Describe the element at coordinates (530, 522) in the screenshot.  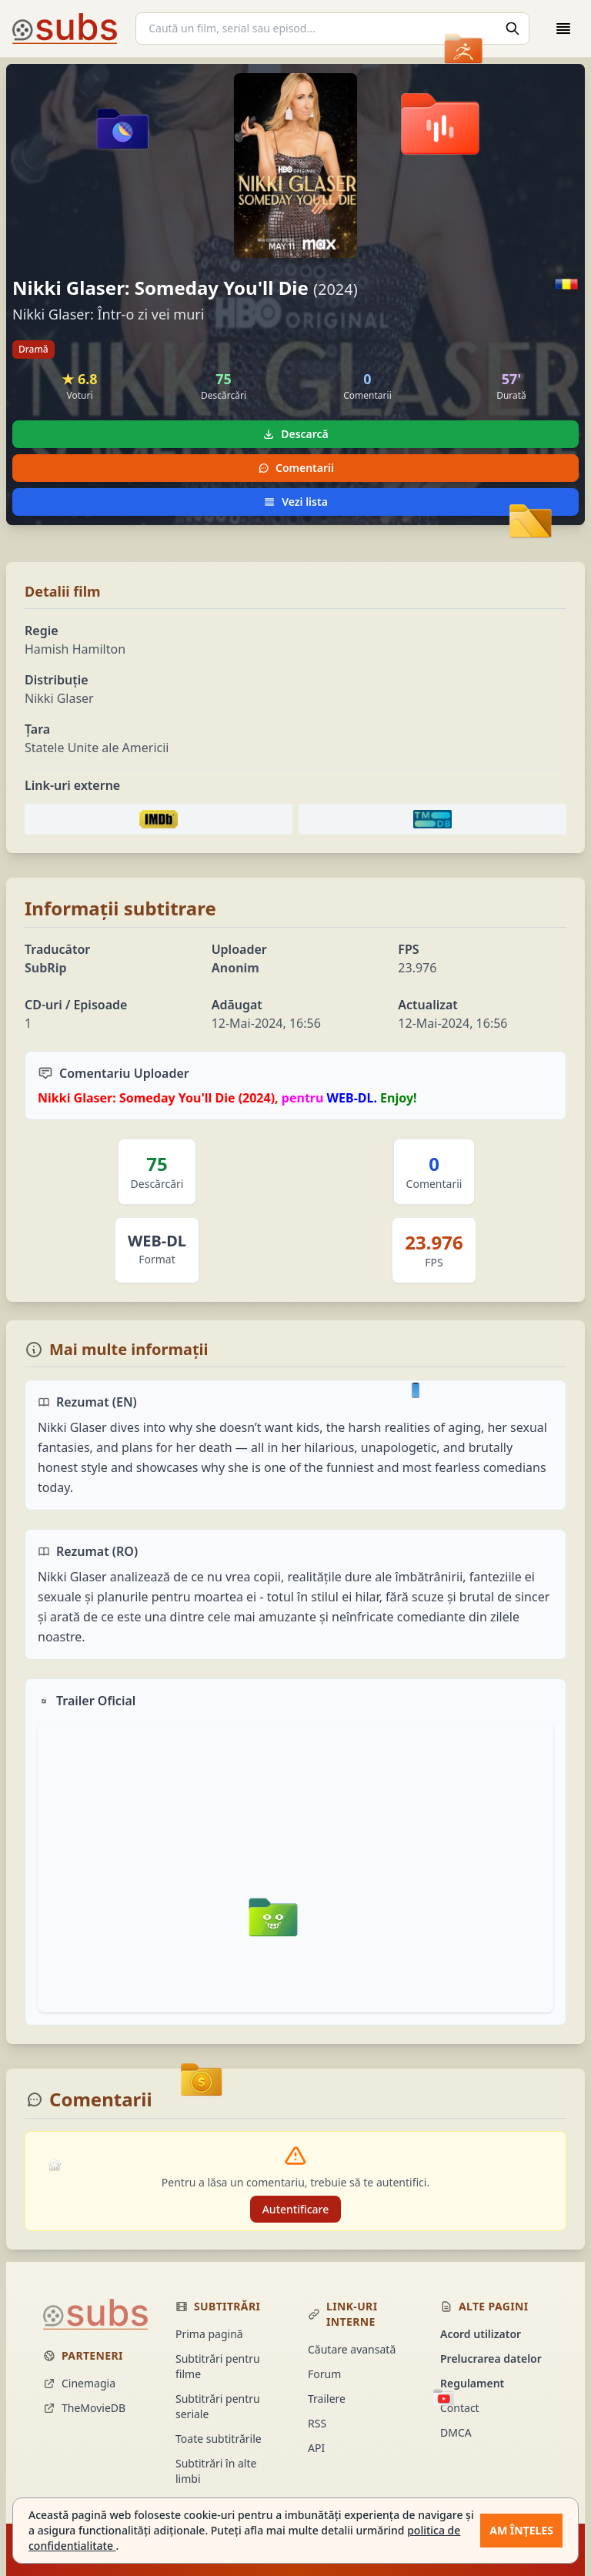
I see `open files folder` at that location.